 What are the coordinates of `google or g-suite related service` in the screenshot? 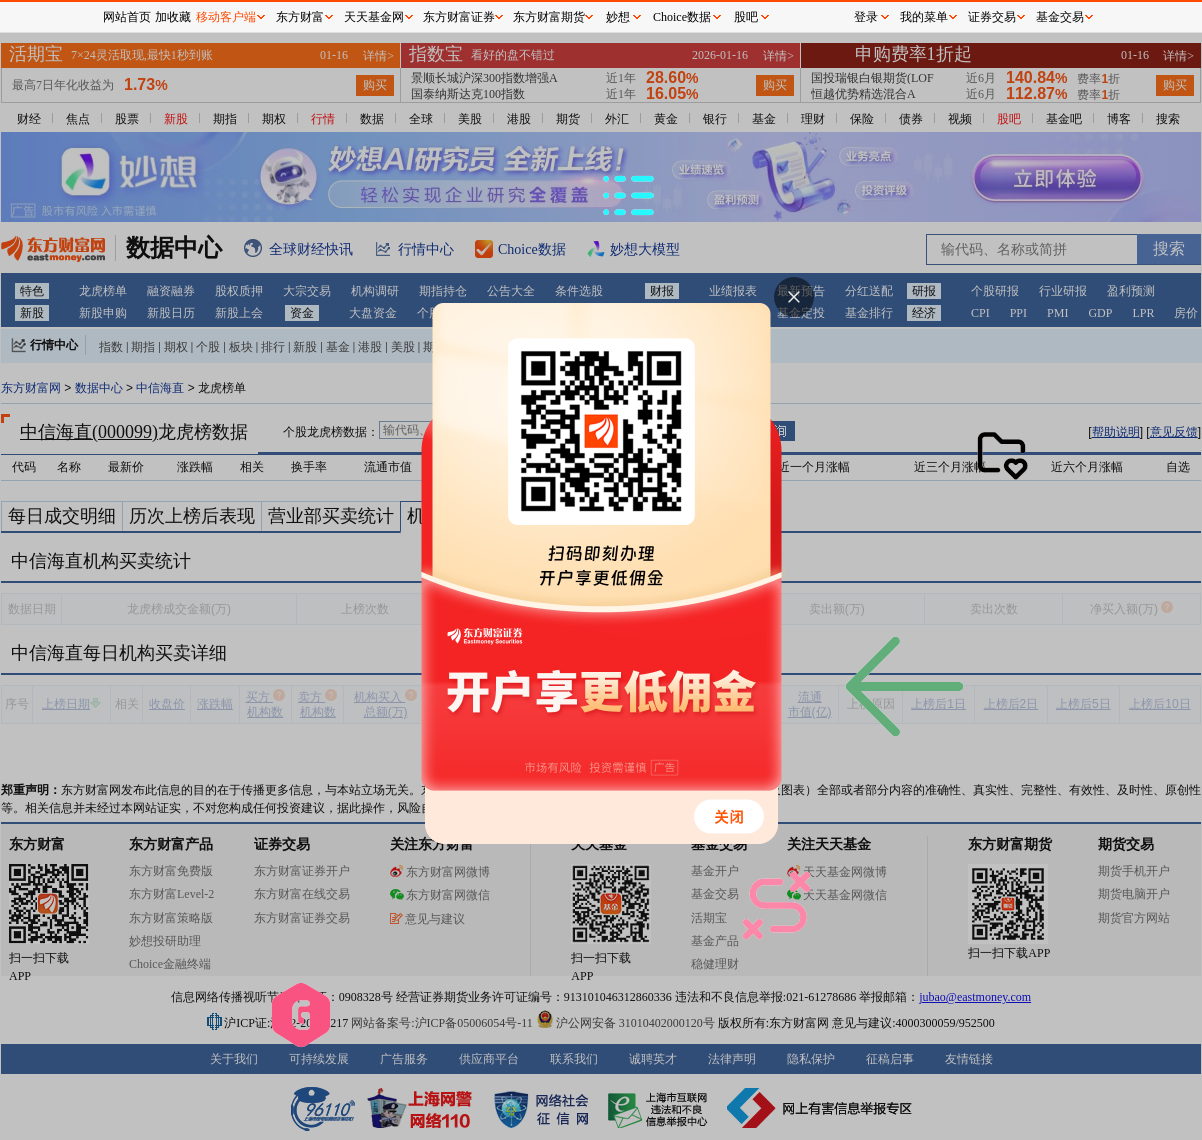 It's located at (301, 1015).